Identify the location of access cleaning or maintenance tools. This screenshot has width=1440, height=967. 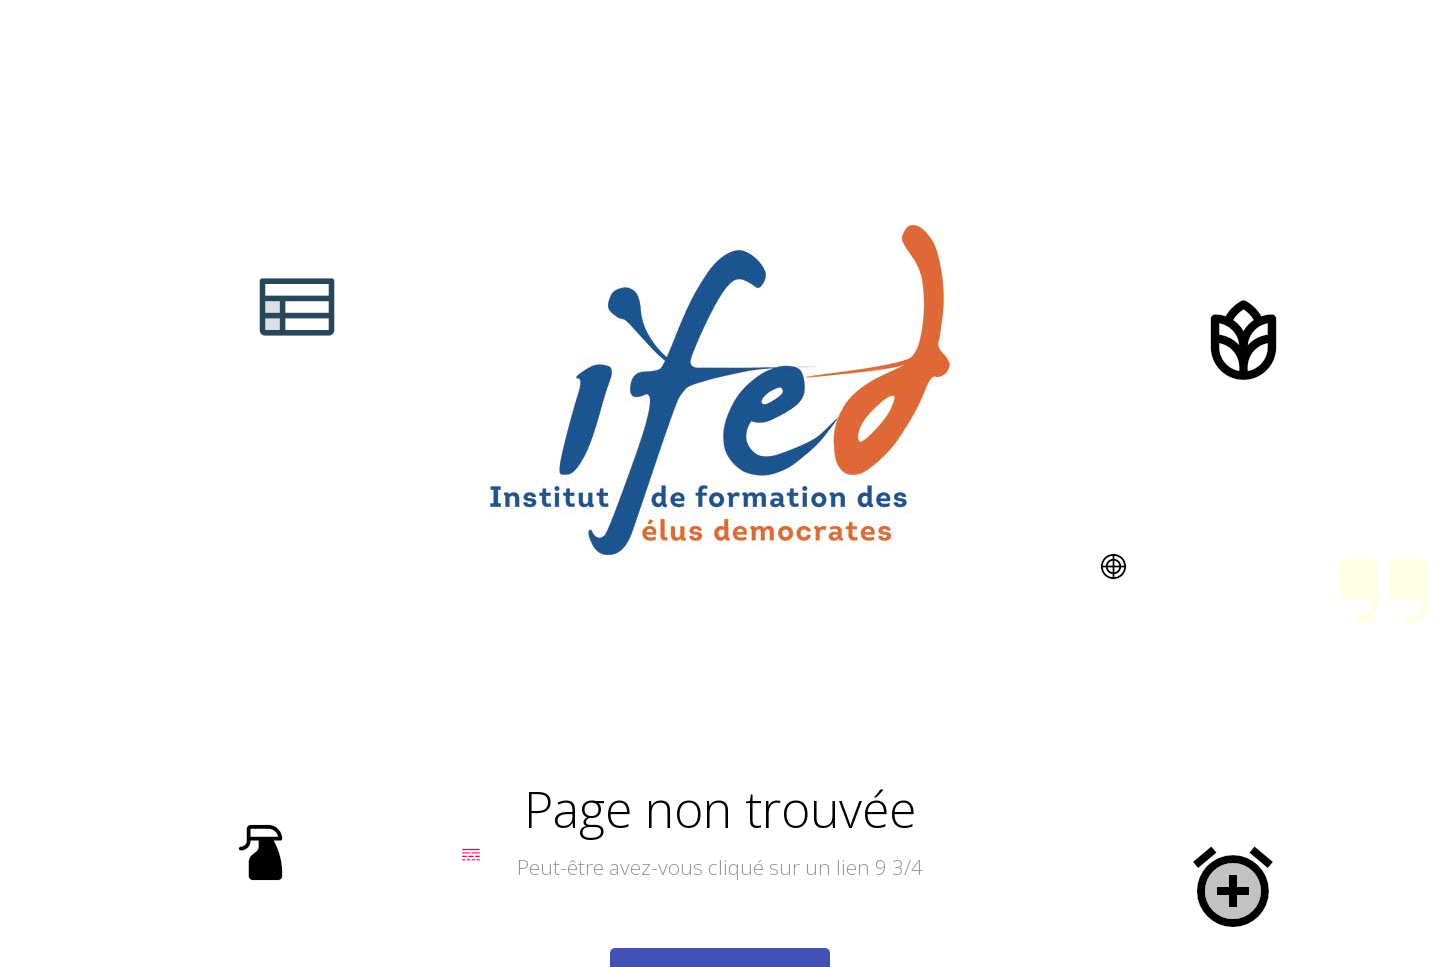
(262, 852).